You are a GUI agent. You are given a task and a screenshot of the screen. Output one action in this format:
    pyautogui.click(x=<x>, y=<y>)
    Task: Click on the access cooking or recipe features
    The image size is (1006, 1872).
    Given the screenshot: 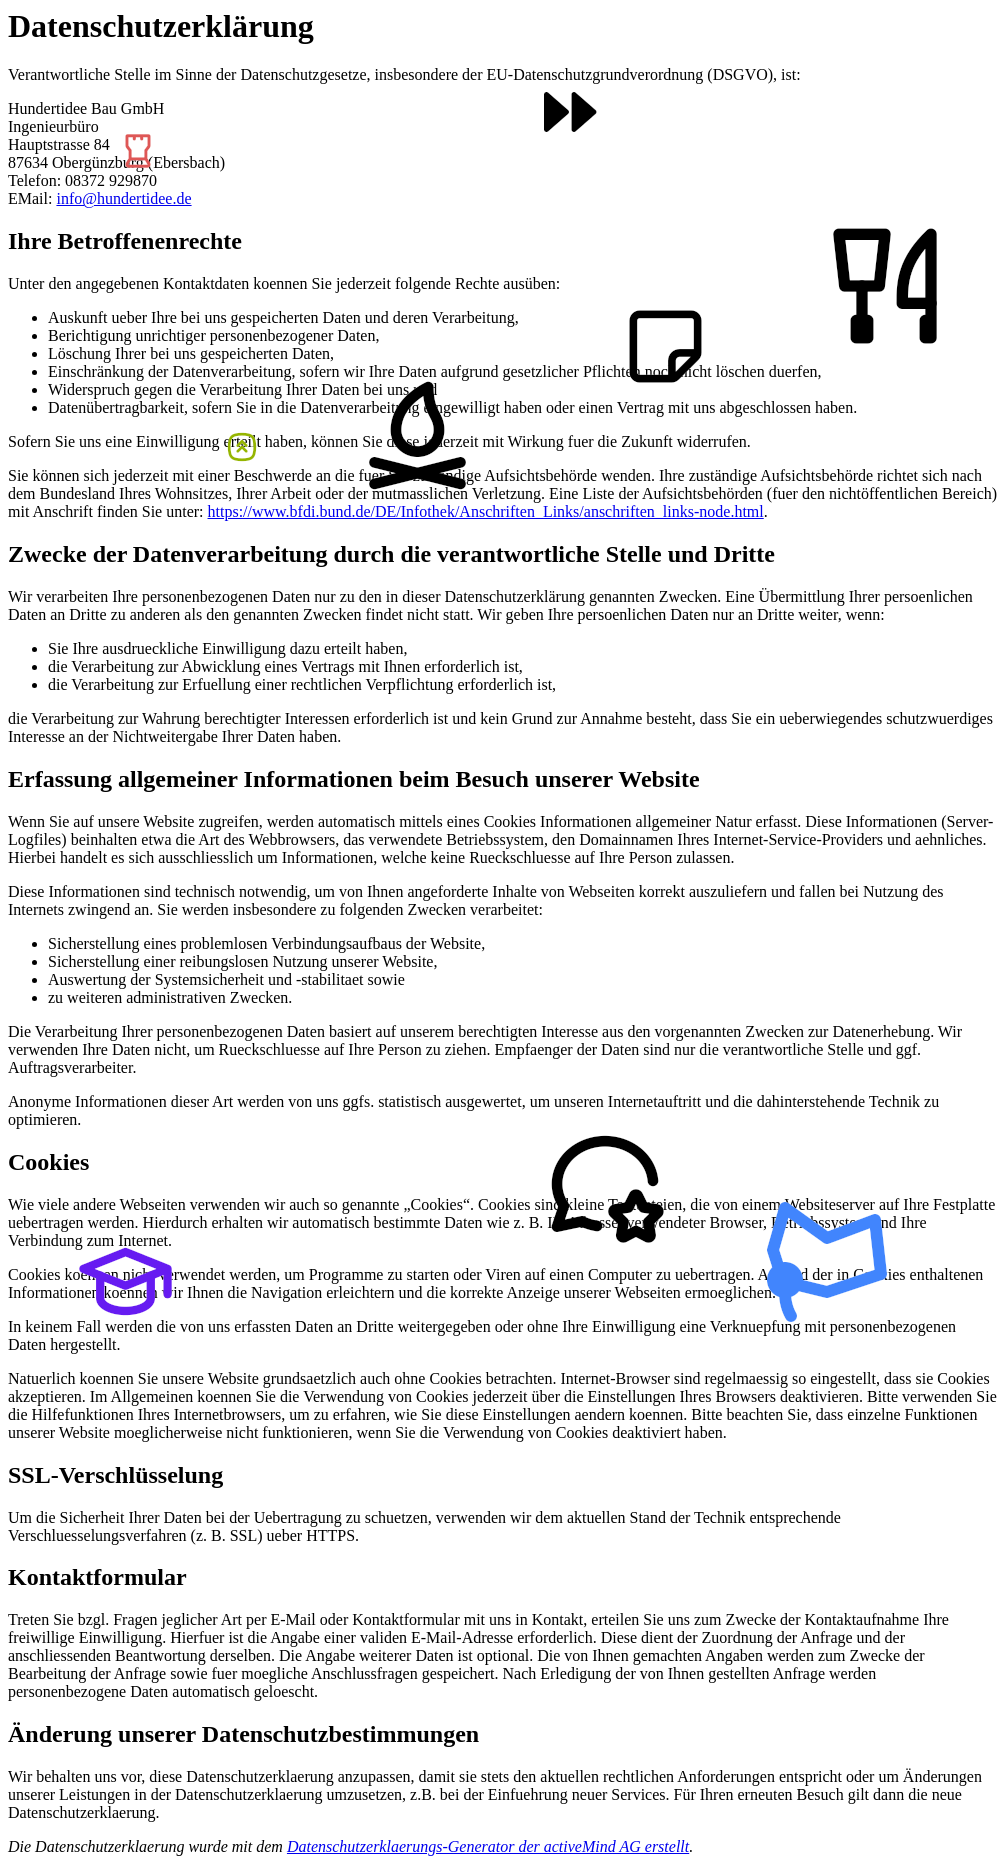 What is the action you would take?
    pyautogui.click(x=885, y=286)
    